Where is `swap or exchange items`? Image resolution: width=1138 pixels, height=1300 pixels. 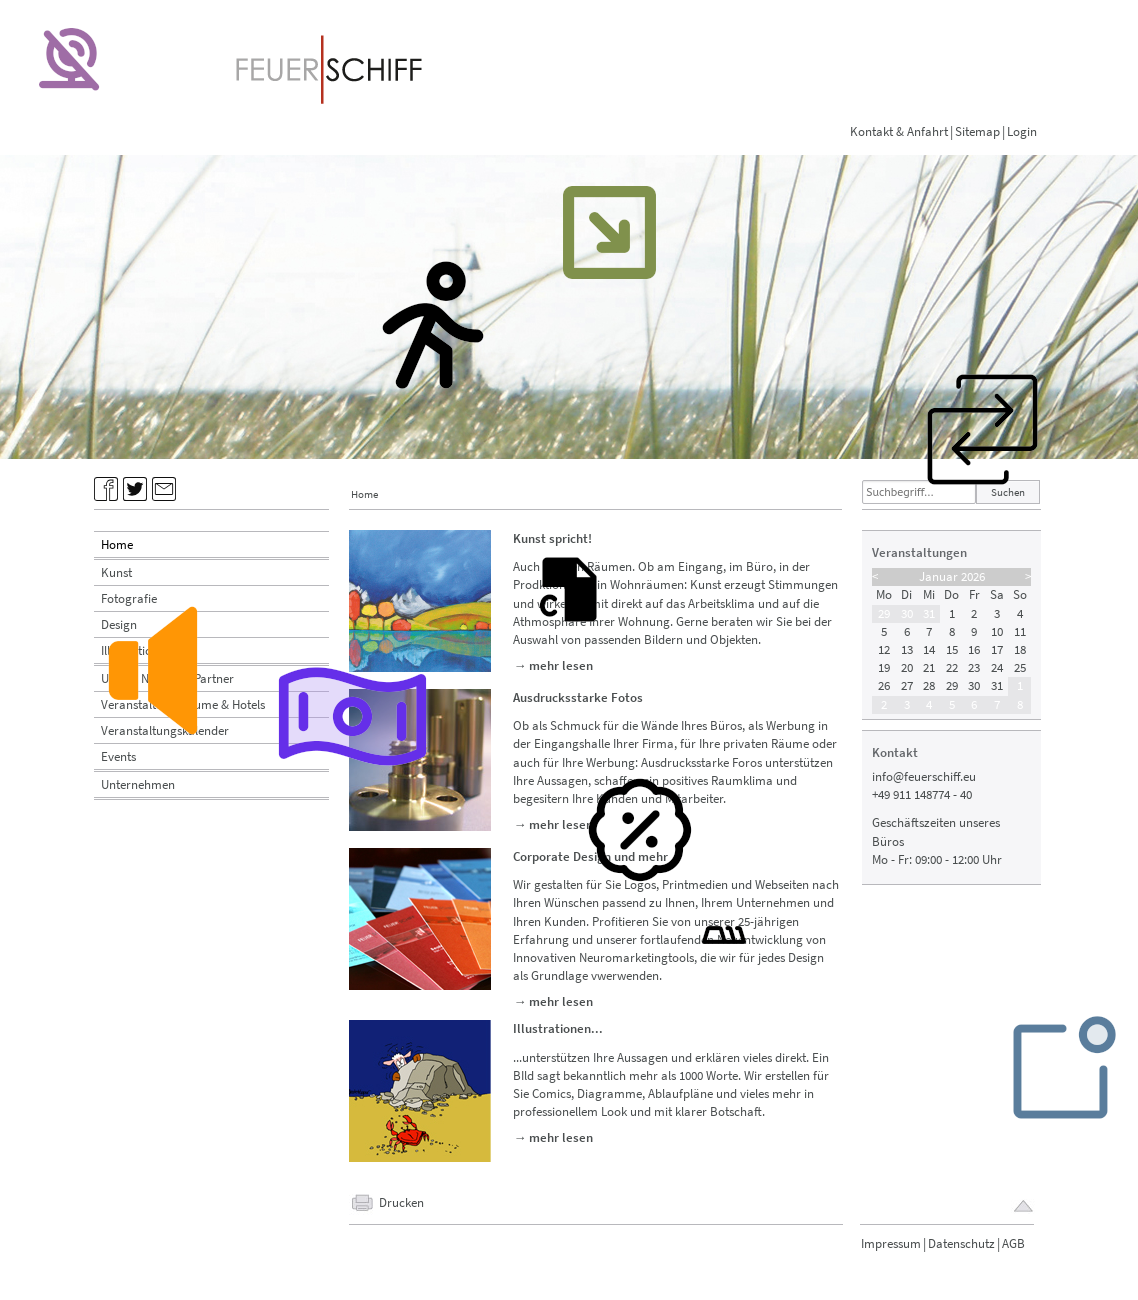
swap or exchange items is located at coordinates (982, 429).